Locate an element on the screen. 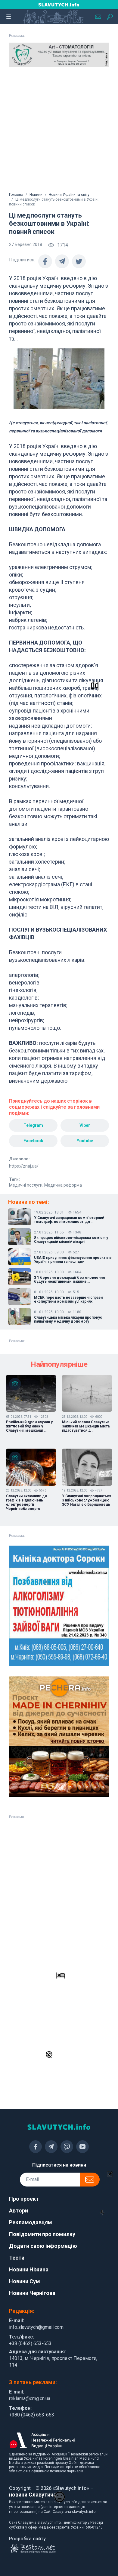 The height and width of the screenshot is (2576, 118). compose a new note is located at coordinates (110, 2174).